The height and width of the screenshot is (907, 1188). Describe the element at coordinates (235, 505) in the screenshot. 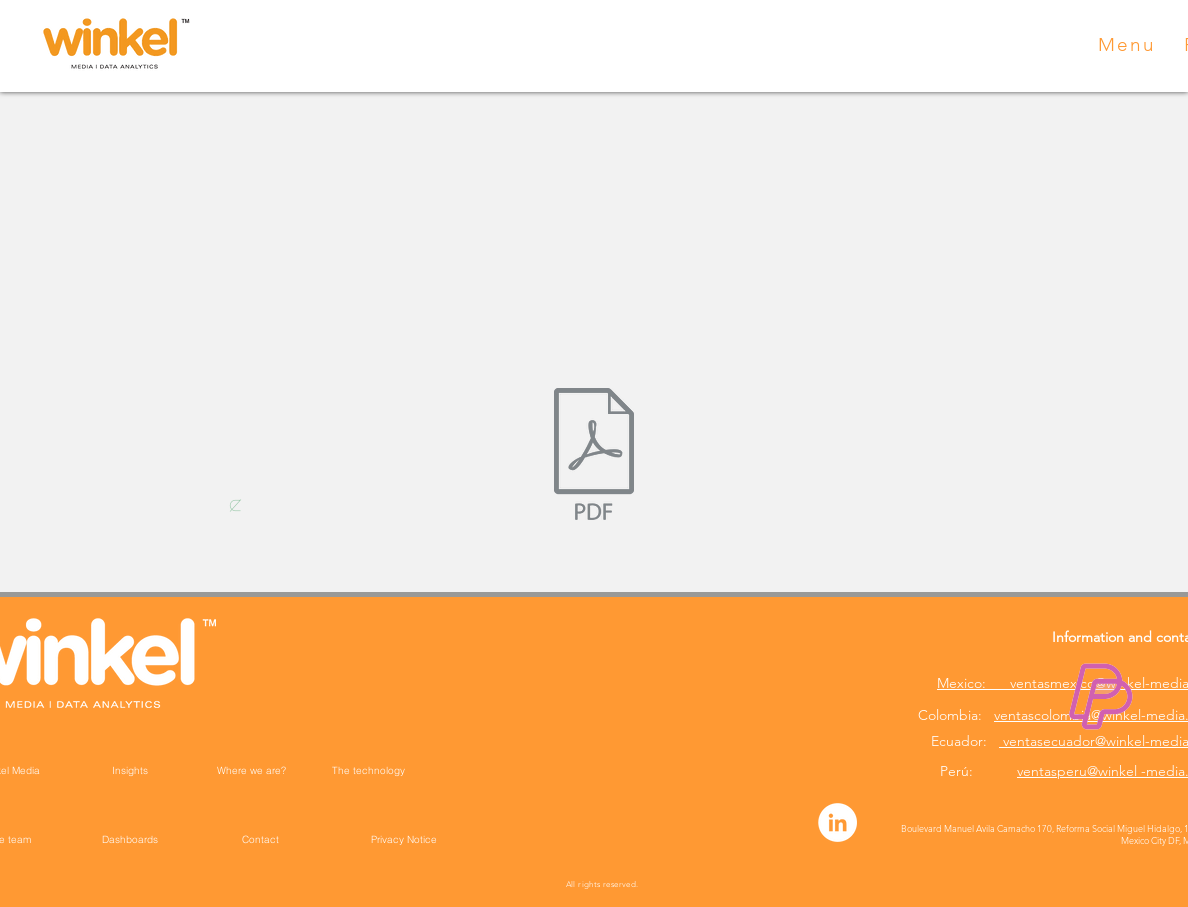

I see `indicates a set is not a subset of another in mathematical notation` at that location.